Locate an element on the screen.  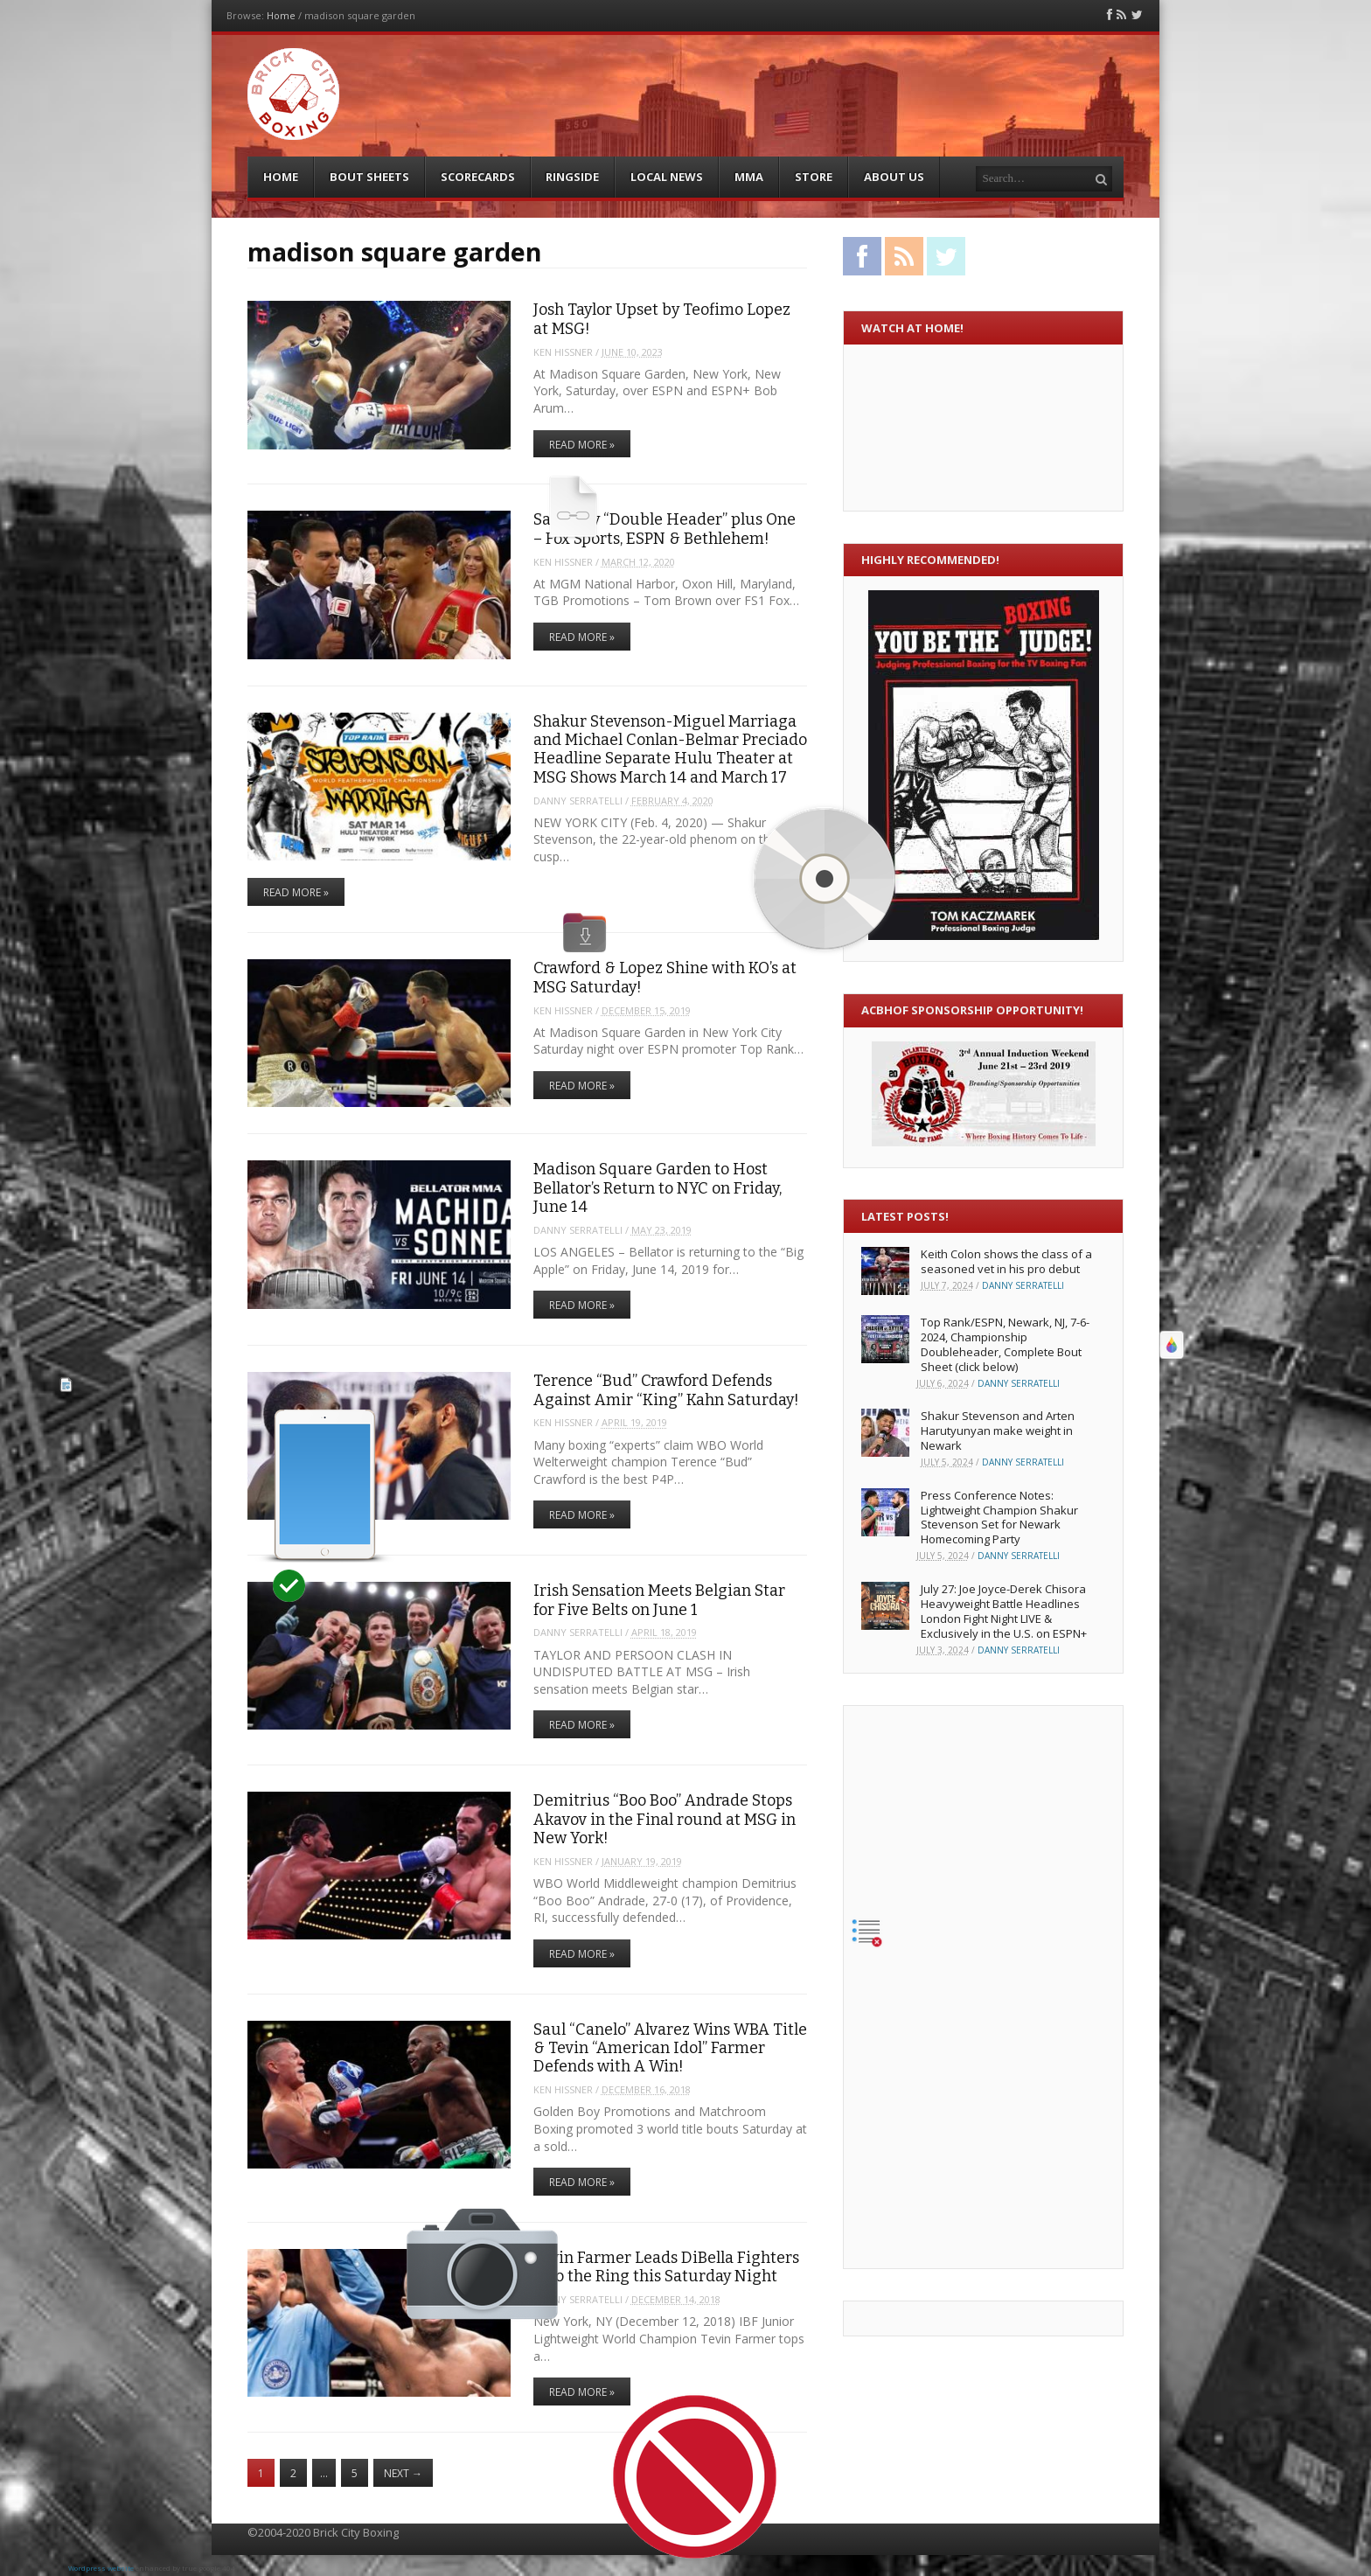
iPad Mini 3 device with cellular connectivity is located at coordinates (324, 1471).